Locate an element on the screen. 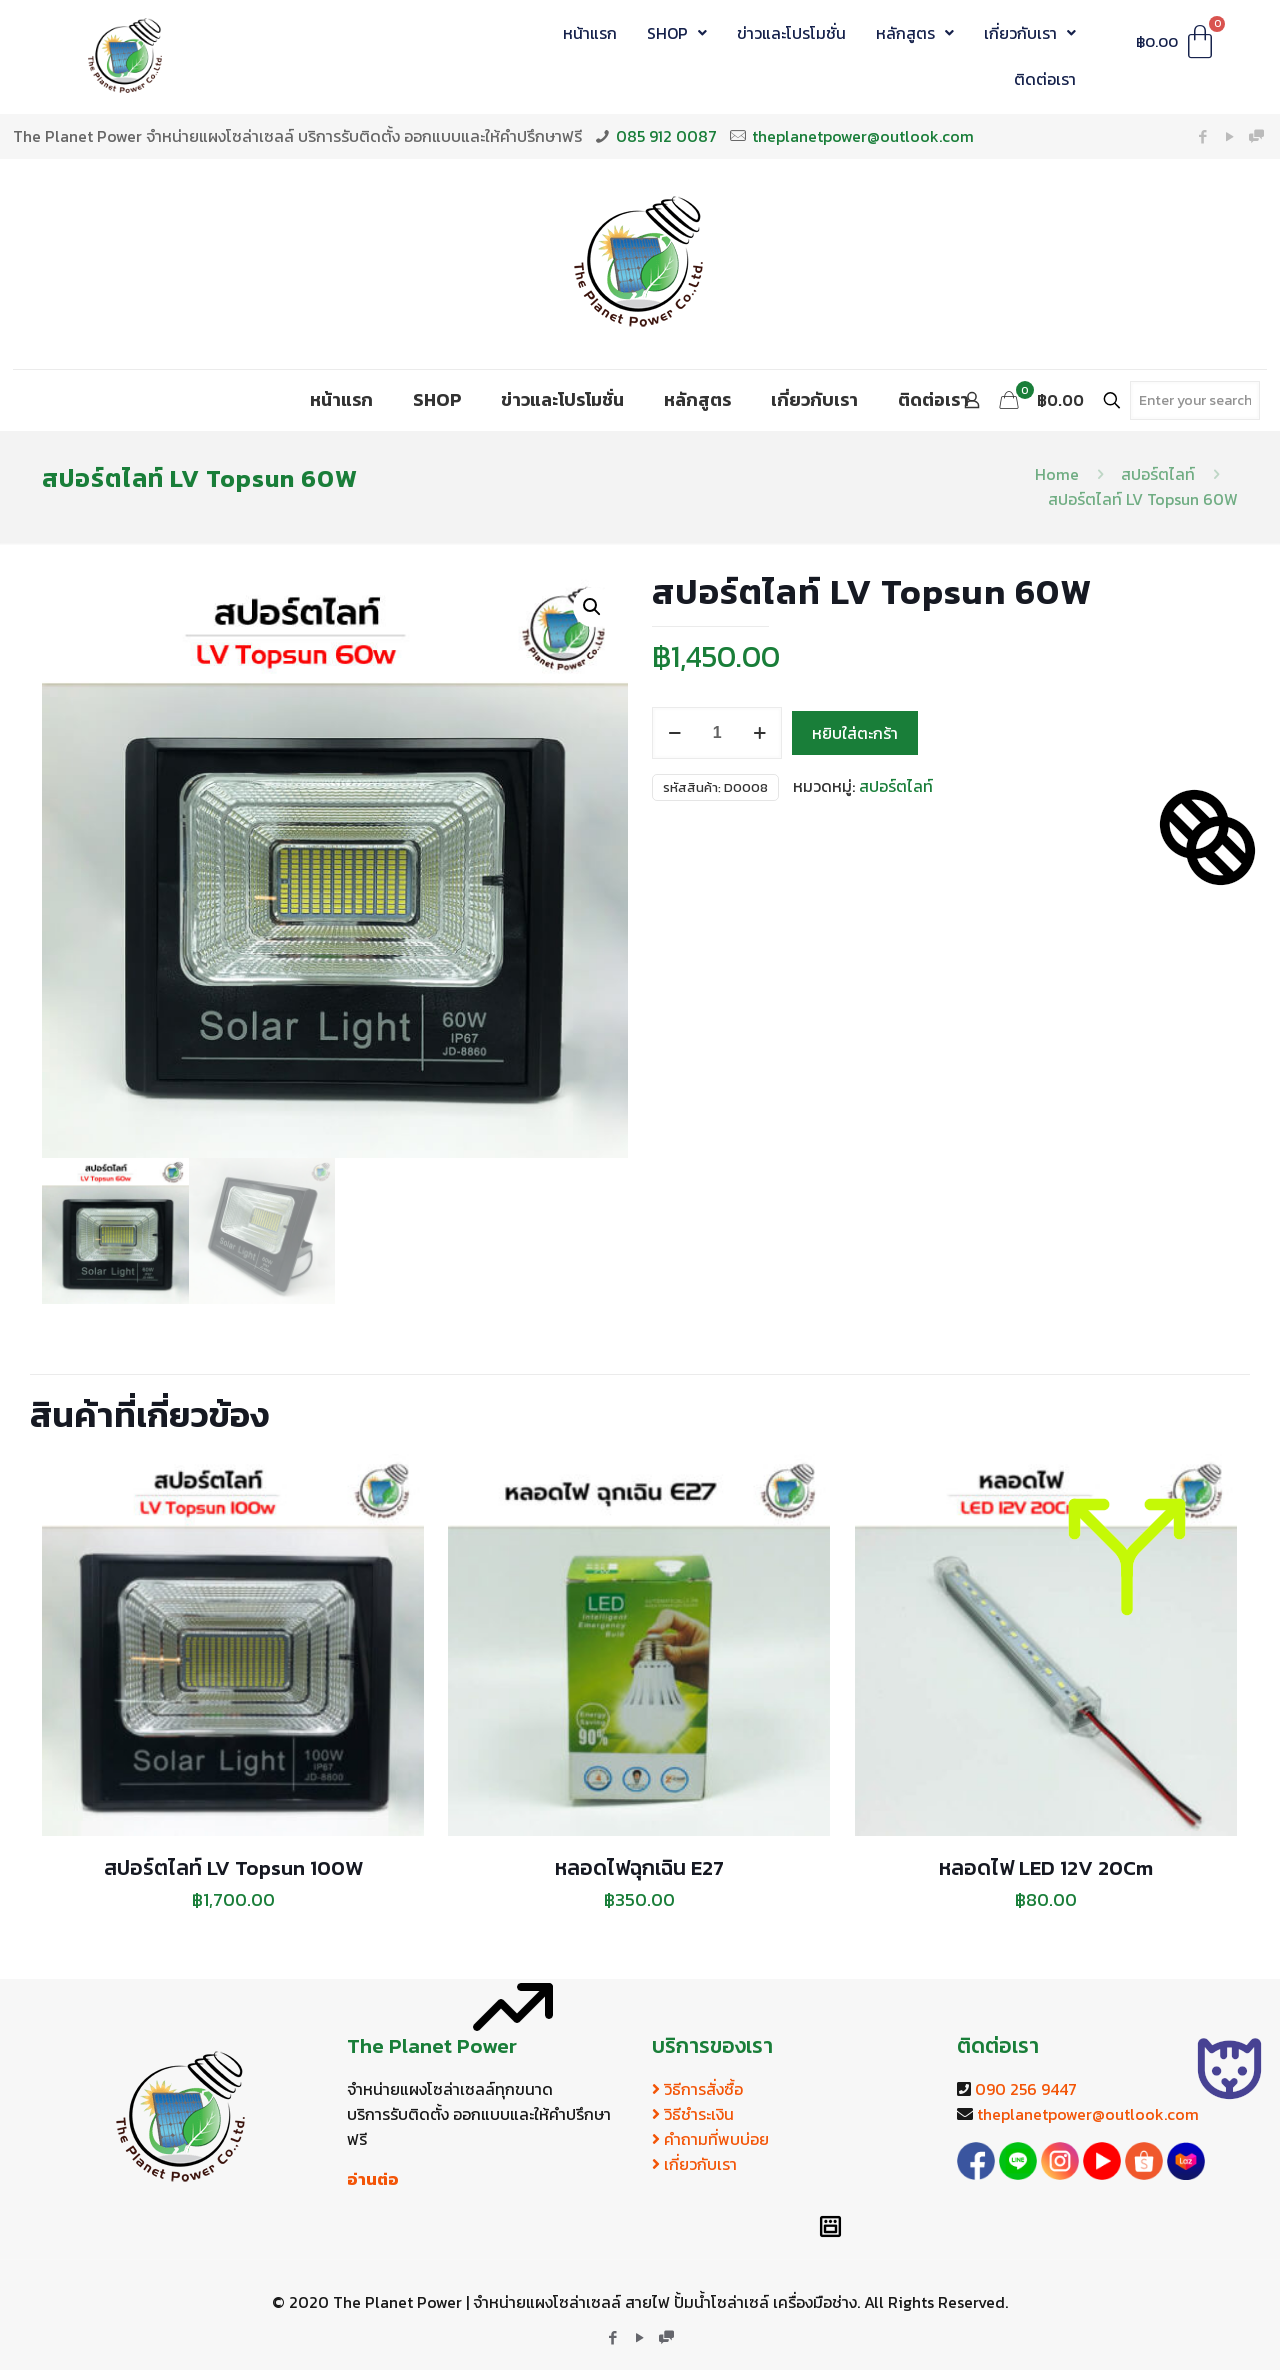  view pet-related content or settings is located at coordinates (1229, 2067).